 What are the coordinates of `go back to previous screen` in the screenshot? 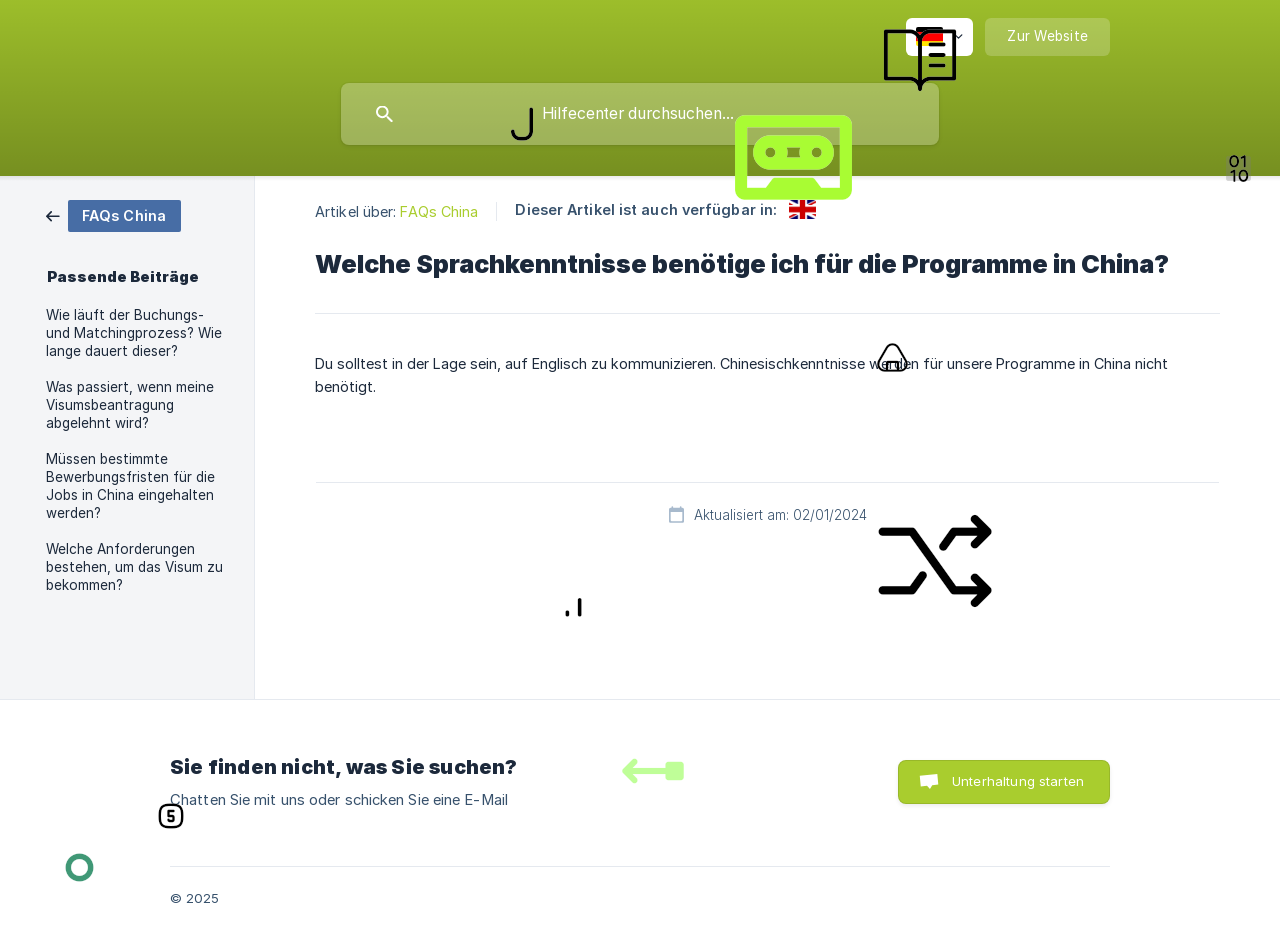 It's located at (653, 771).